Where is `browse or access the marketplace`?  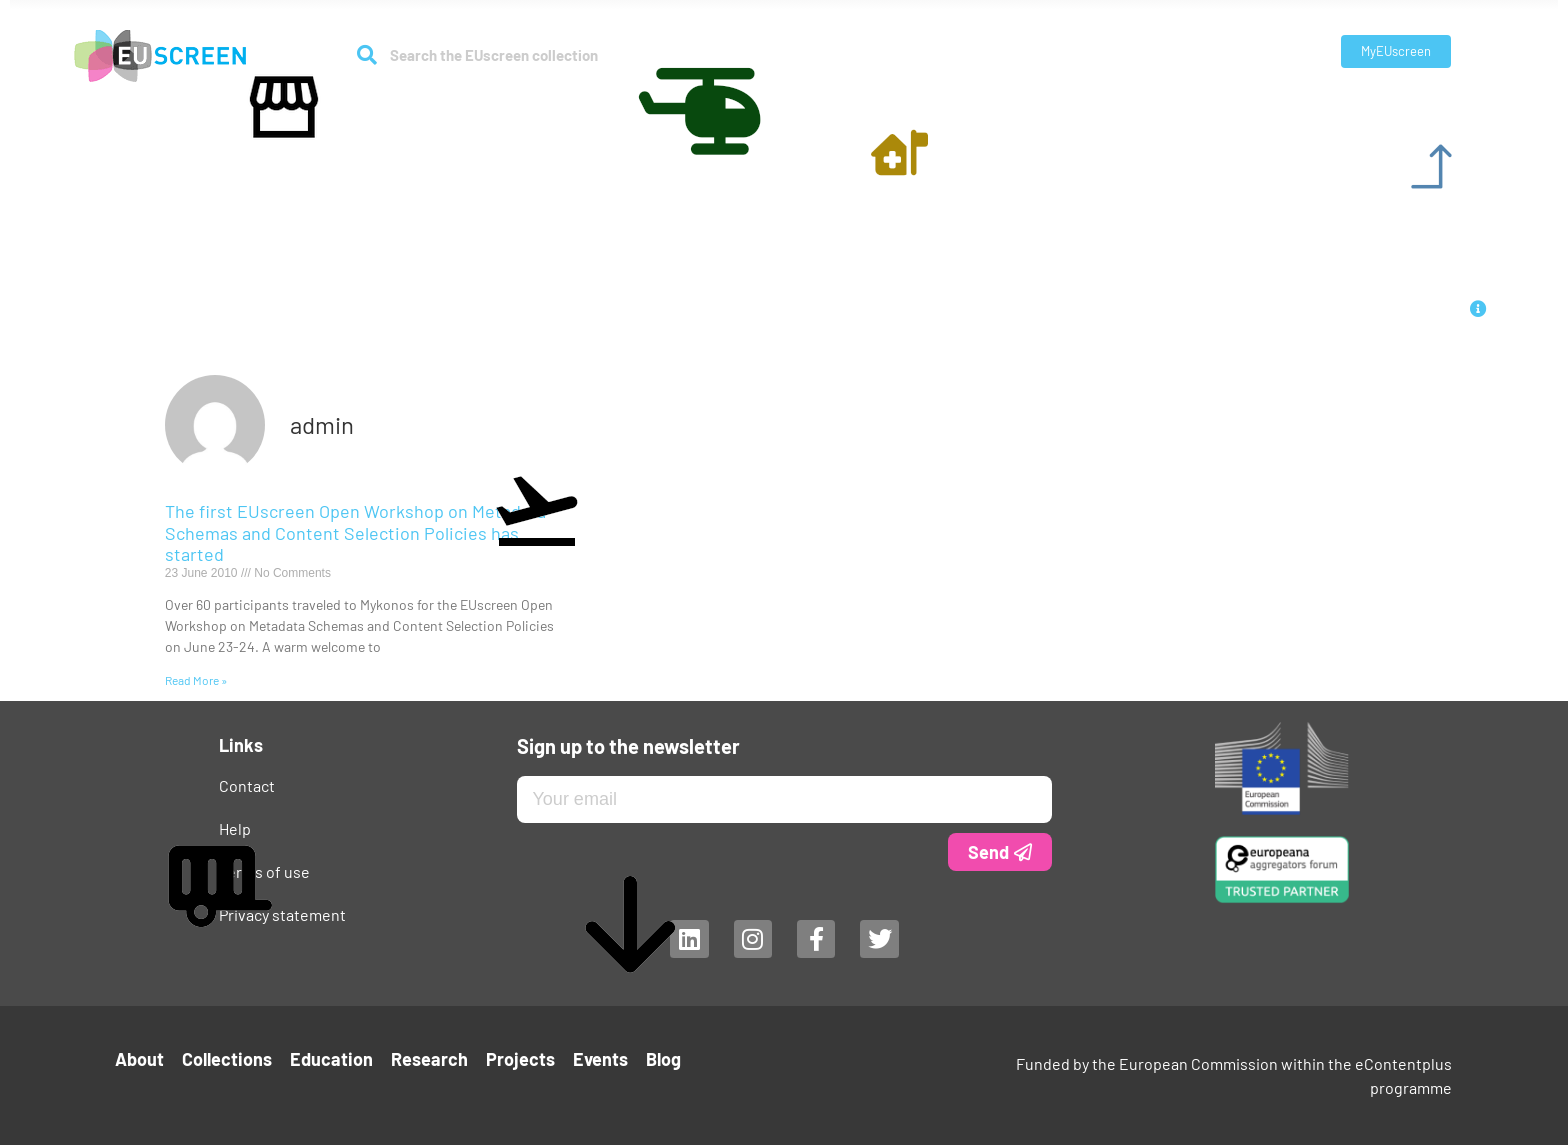 browse or access the marketplace is located at coordinates (284, 107).